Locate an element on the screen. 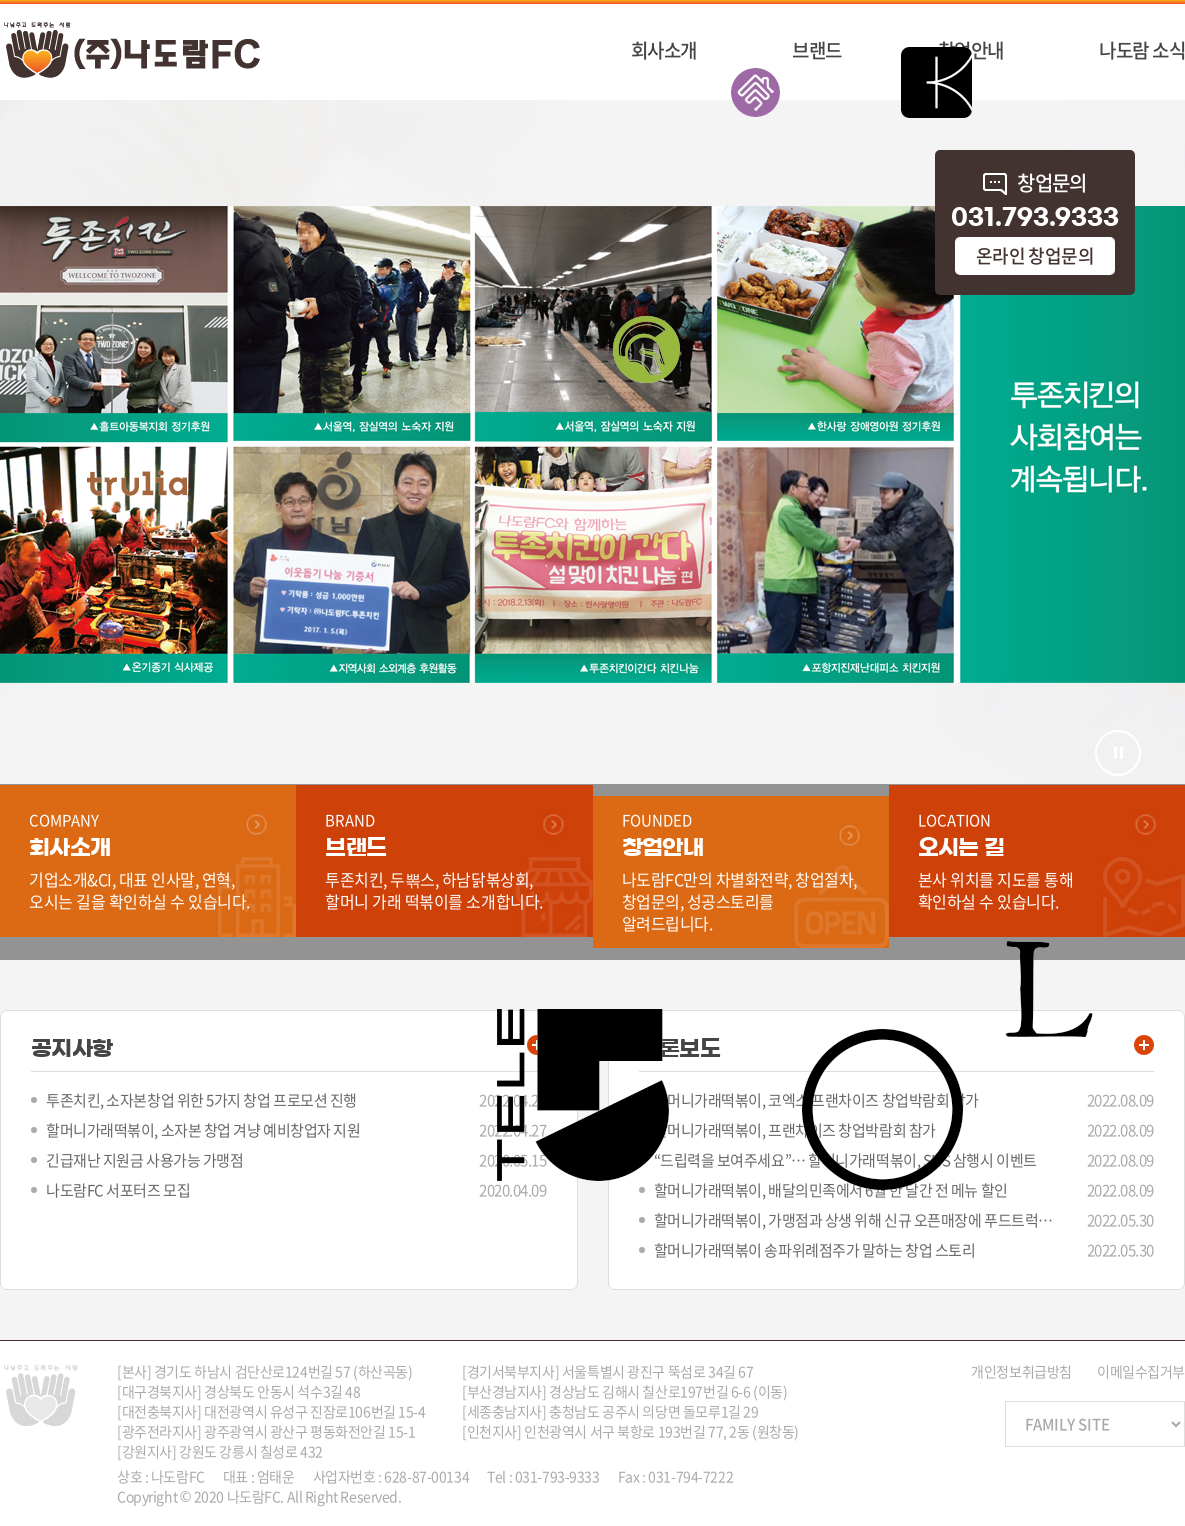 The image size is (1185, 1526). indicates delphi programming environment or IDE is located at coordinates (646, 349).